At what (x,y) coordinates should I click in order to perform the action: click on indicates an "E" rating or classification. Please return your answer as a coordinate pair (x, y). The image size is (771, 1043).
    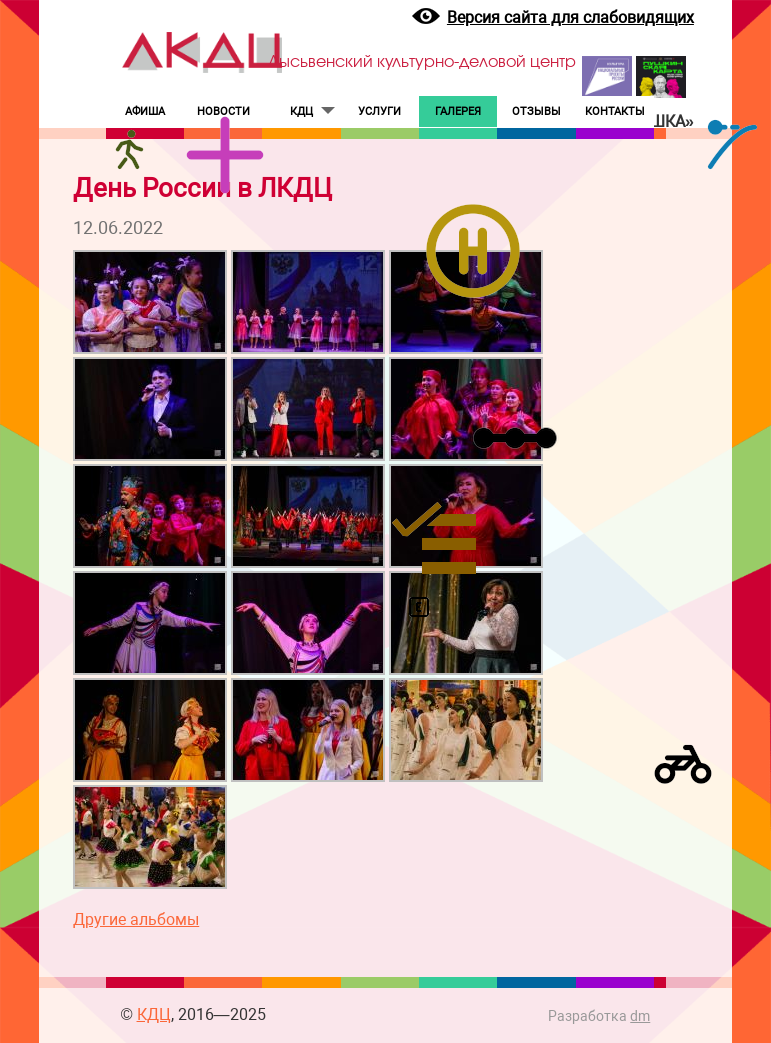
    Looking at the image, I should click on (419, 607).